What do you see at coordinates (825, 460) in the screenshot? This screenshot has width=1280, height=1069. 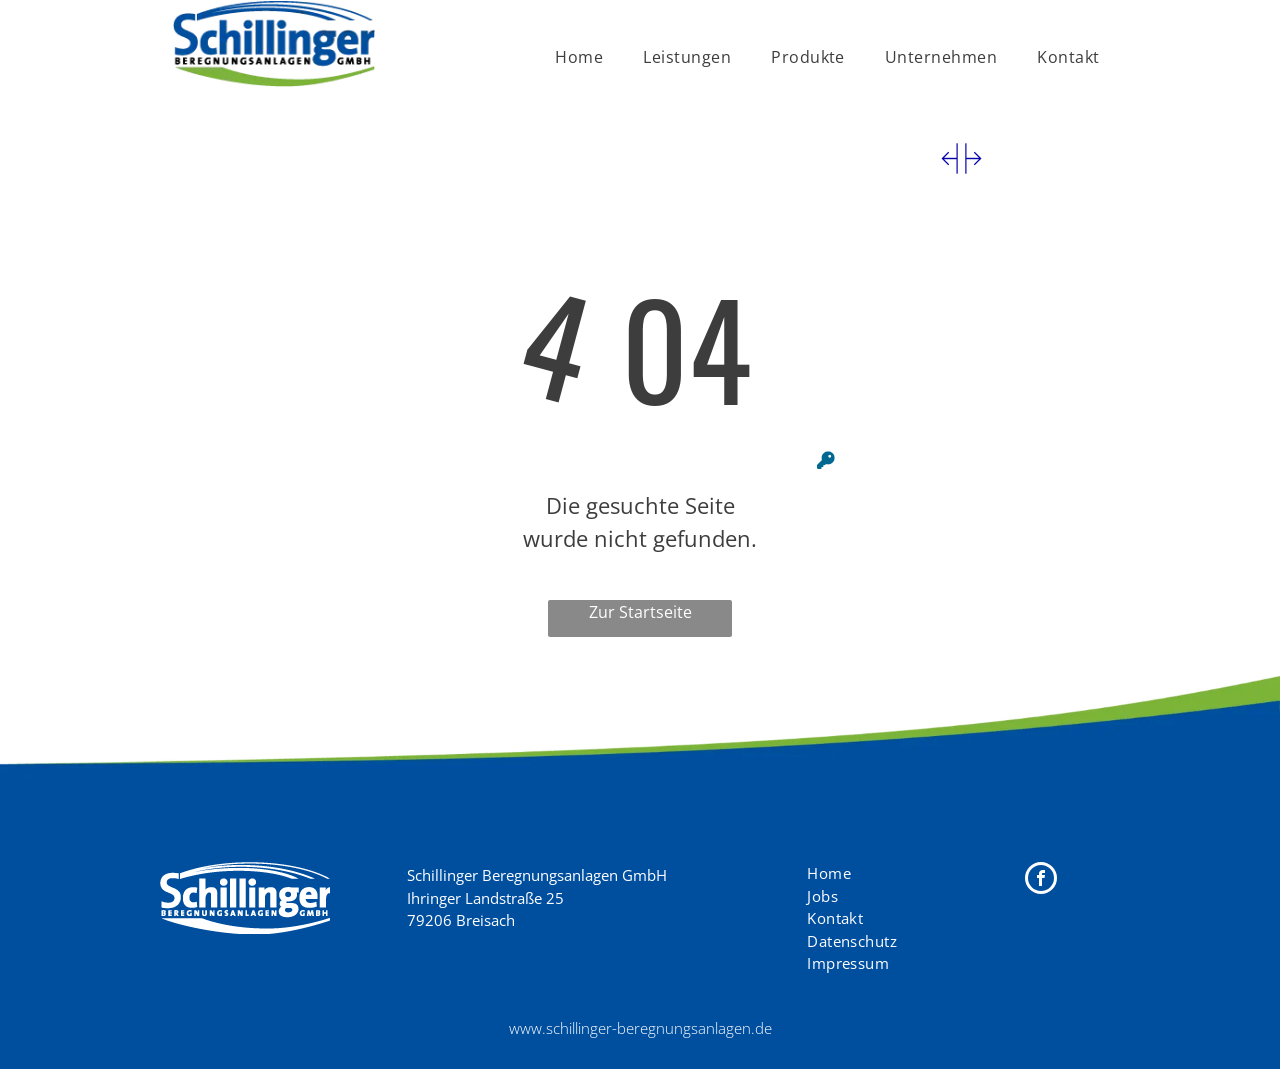 I see `access security or login settings` at bounding box center [825, 460].